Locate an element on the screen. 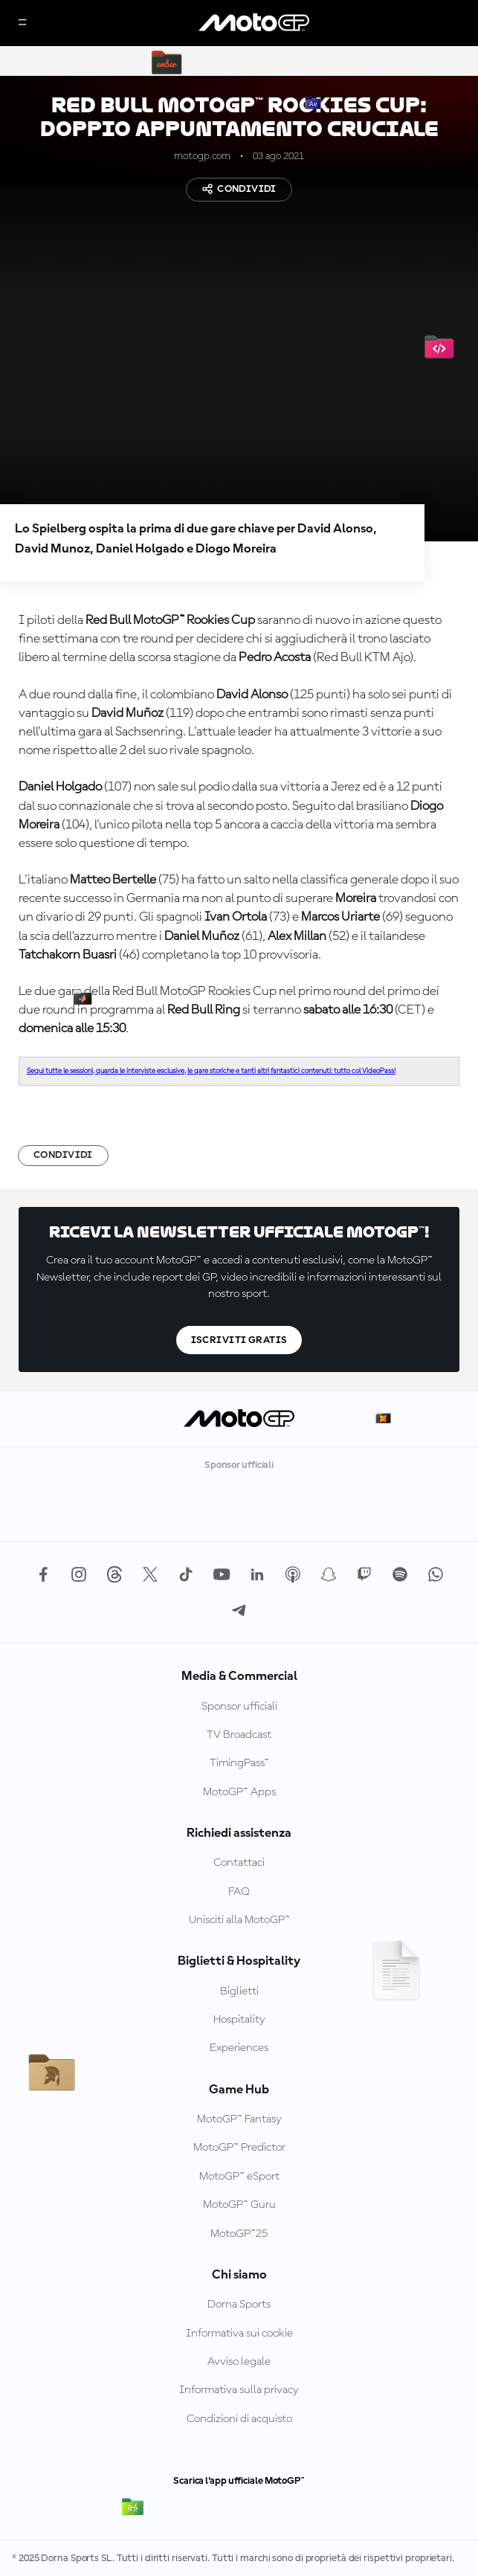 The height and width of the screenshot is (2576, 478). open game jolt downloads folder is located at coordinates (132, 2507).